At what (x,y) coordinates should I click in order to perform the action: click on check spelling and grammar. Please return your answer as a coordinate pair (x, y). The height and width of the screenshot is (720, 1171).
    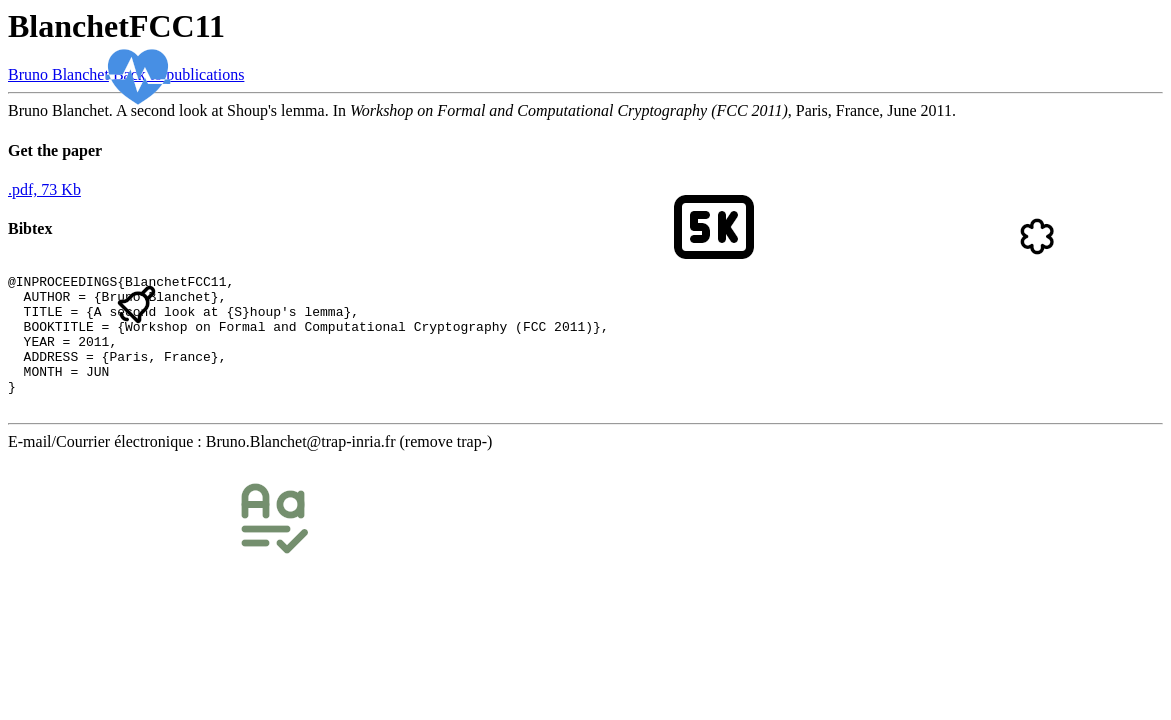
    Looking at the image, I should click on (273, 515).